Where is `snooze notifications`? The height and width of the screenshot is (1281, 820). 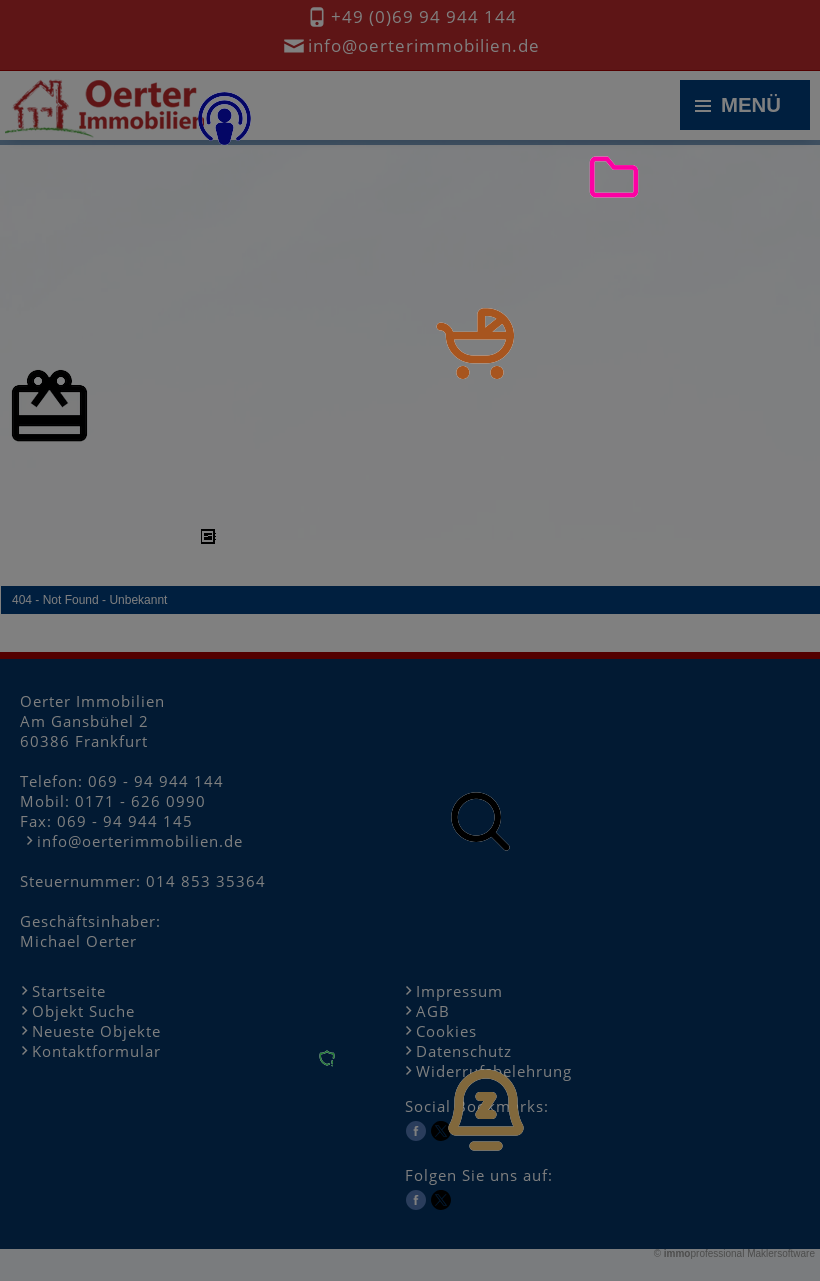
snooze notifications is located at coordinates (486, 1110).